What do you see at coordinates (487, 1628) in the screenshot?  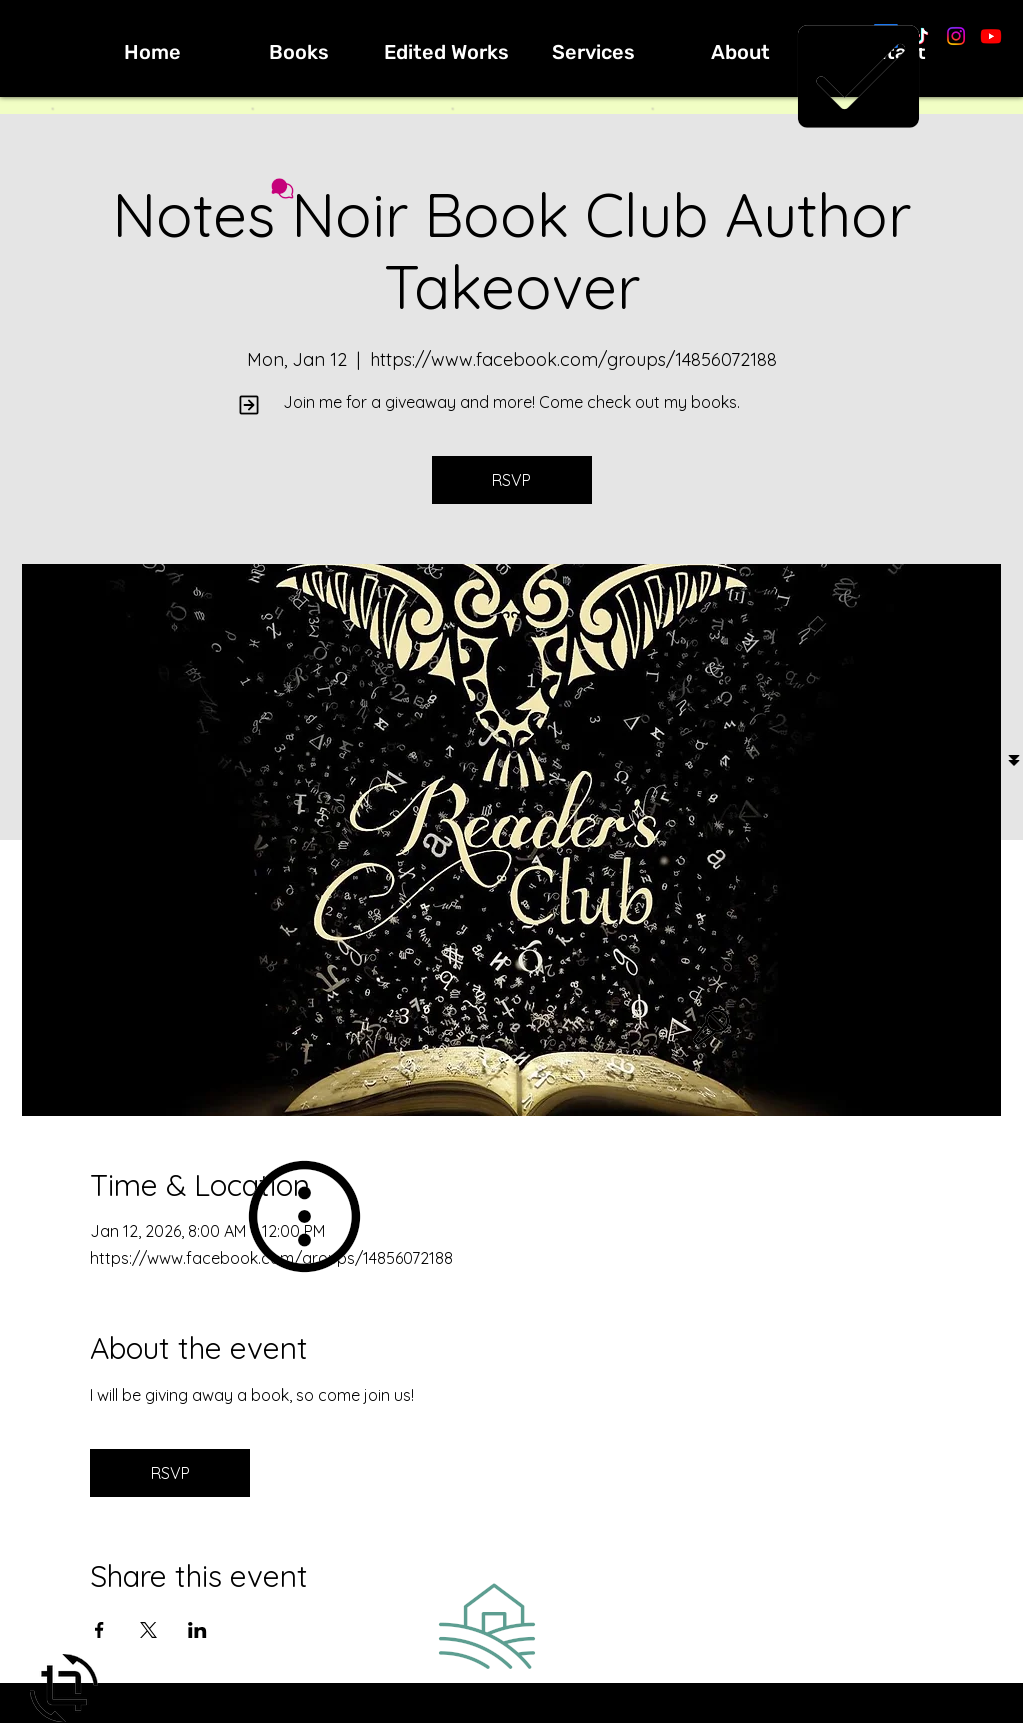 I see `access farm or agricultural features` at bounding box center [487, 1628].